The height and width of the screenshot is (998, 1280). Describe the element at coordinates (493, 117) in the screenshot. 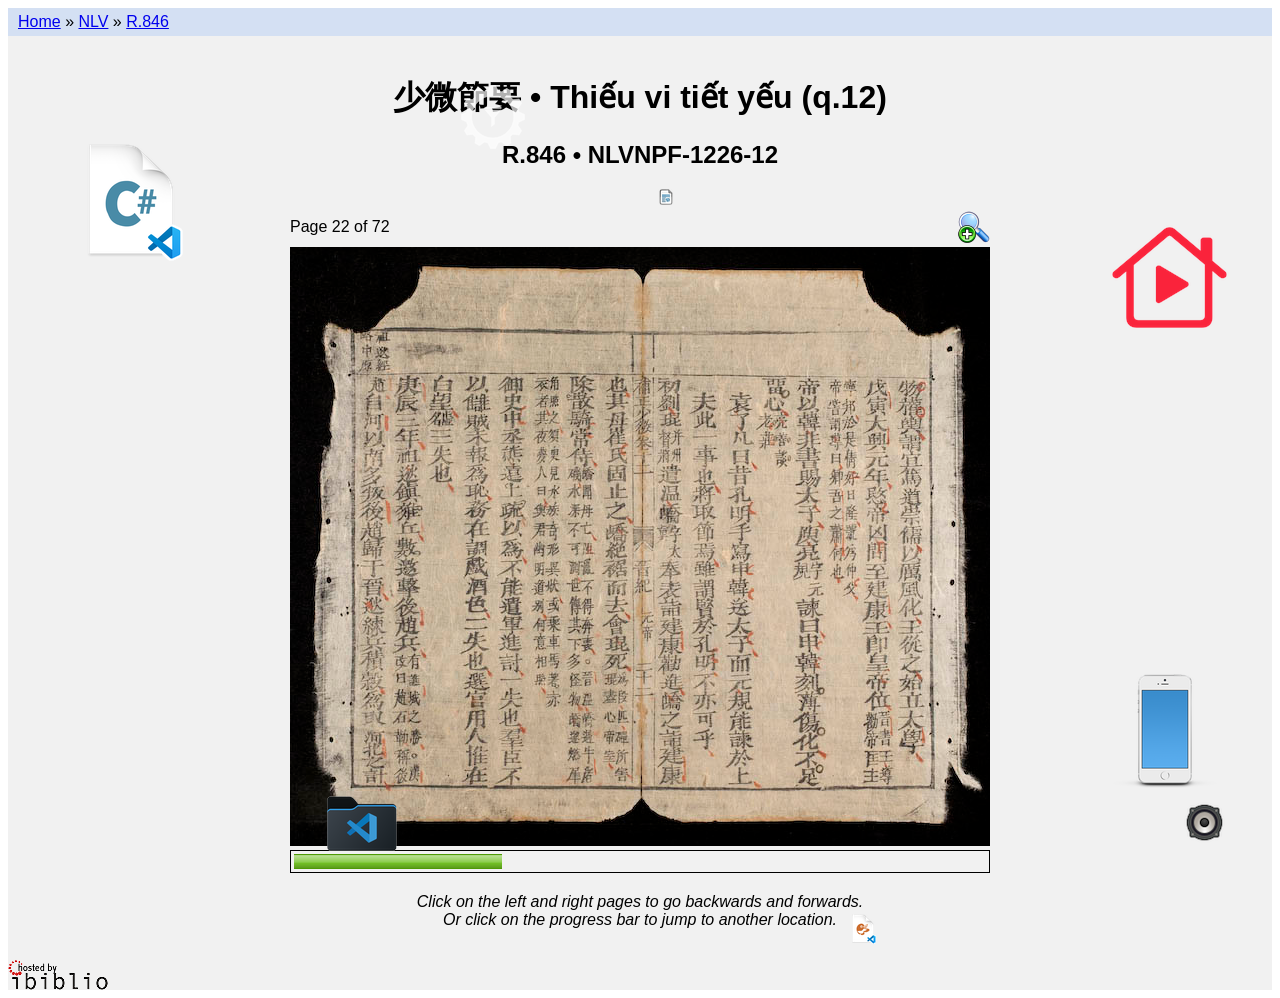

I see `adjust parameter behavior settings` at that location.